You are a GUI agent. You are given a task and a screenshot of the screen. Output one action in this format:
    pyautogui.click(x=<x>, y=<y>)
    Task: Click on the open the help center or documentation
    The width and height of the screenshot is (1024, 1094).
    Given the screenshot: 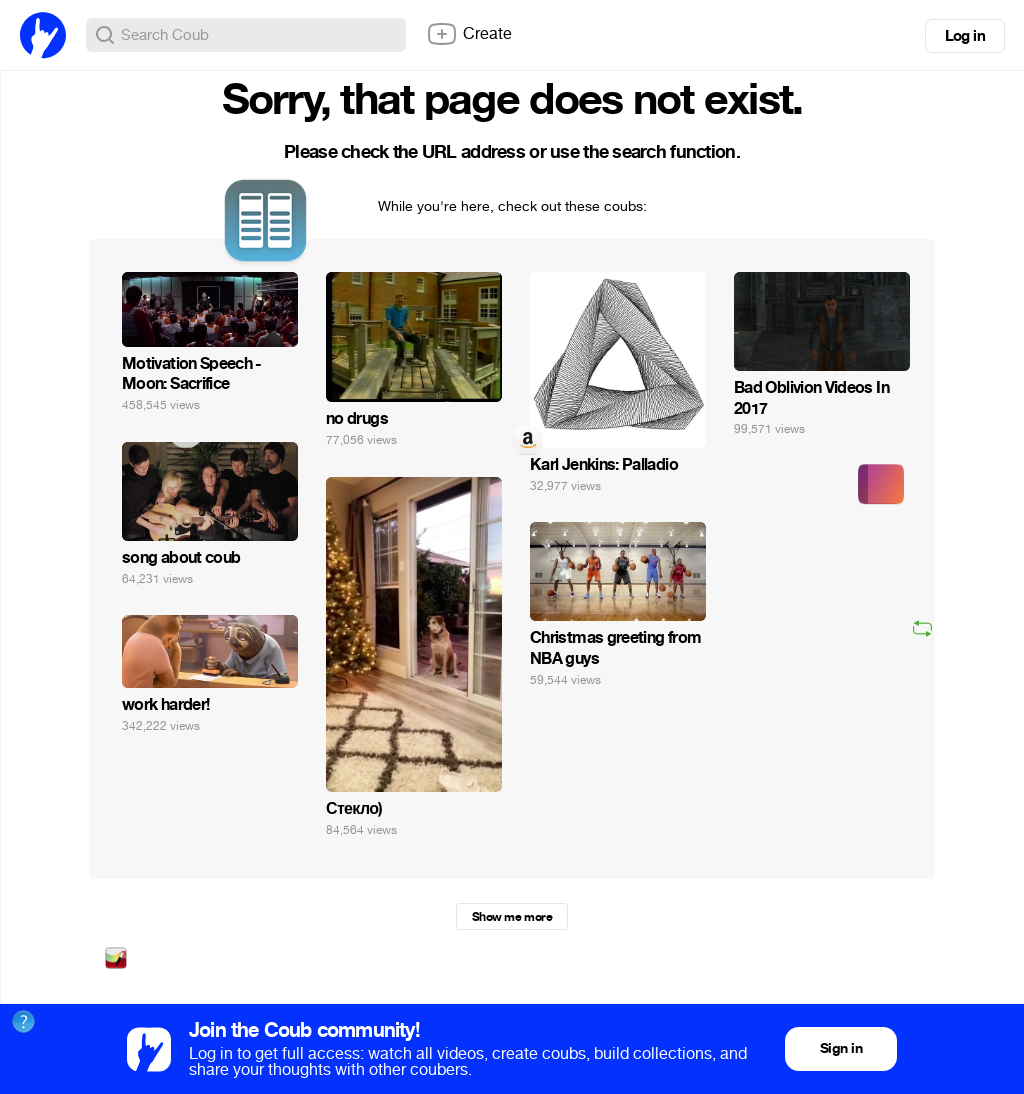 What is the action you would take?
    pyautogui.click(x=23, y=1021)
    